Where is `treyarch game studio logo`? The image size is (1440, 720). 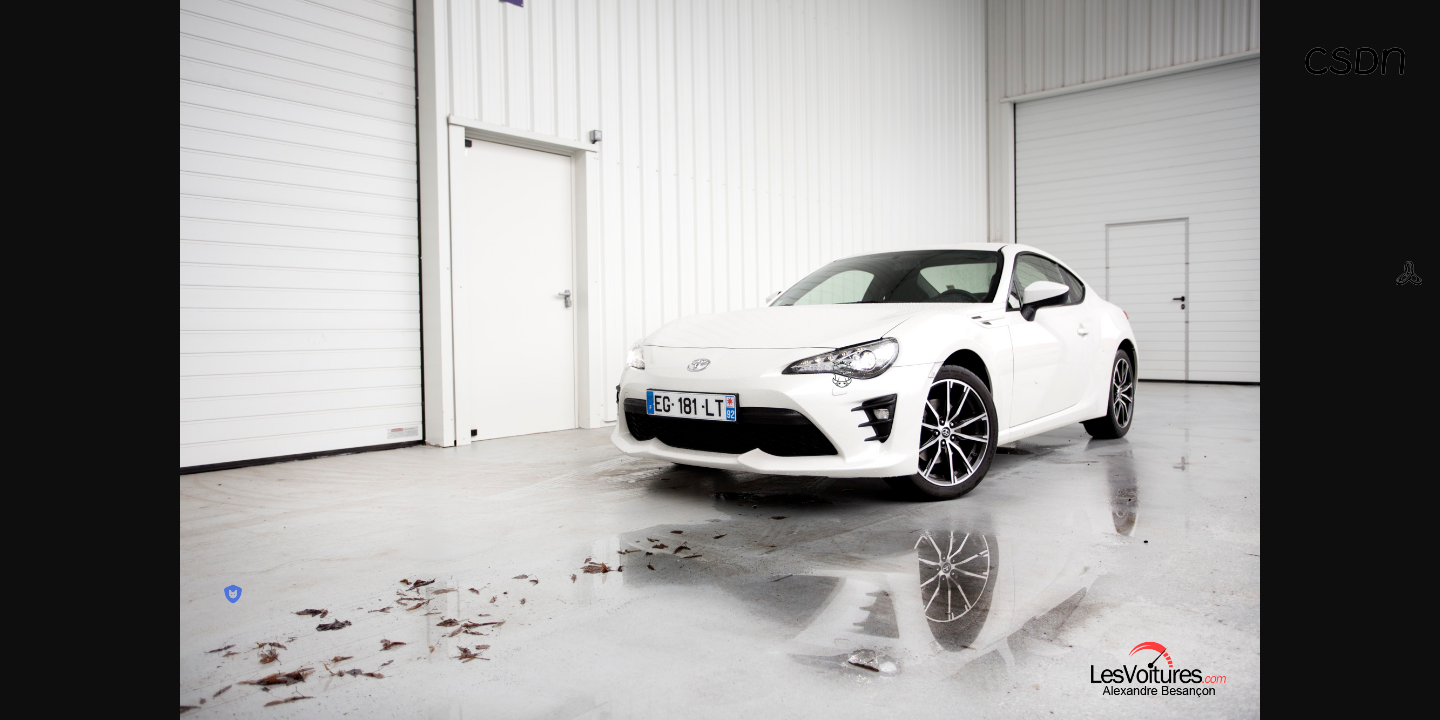 treyarch game studio logo is located at coordinates (1409, 273).